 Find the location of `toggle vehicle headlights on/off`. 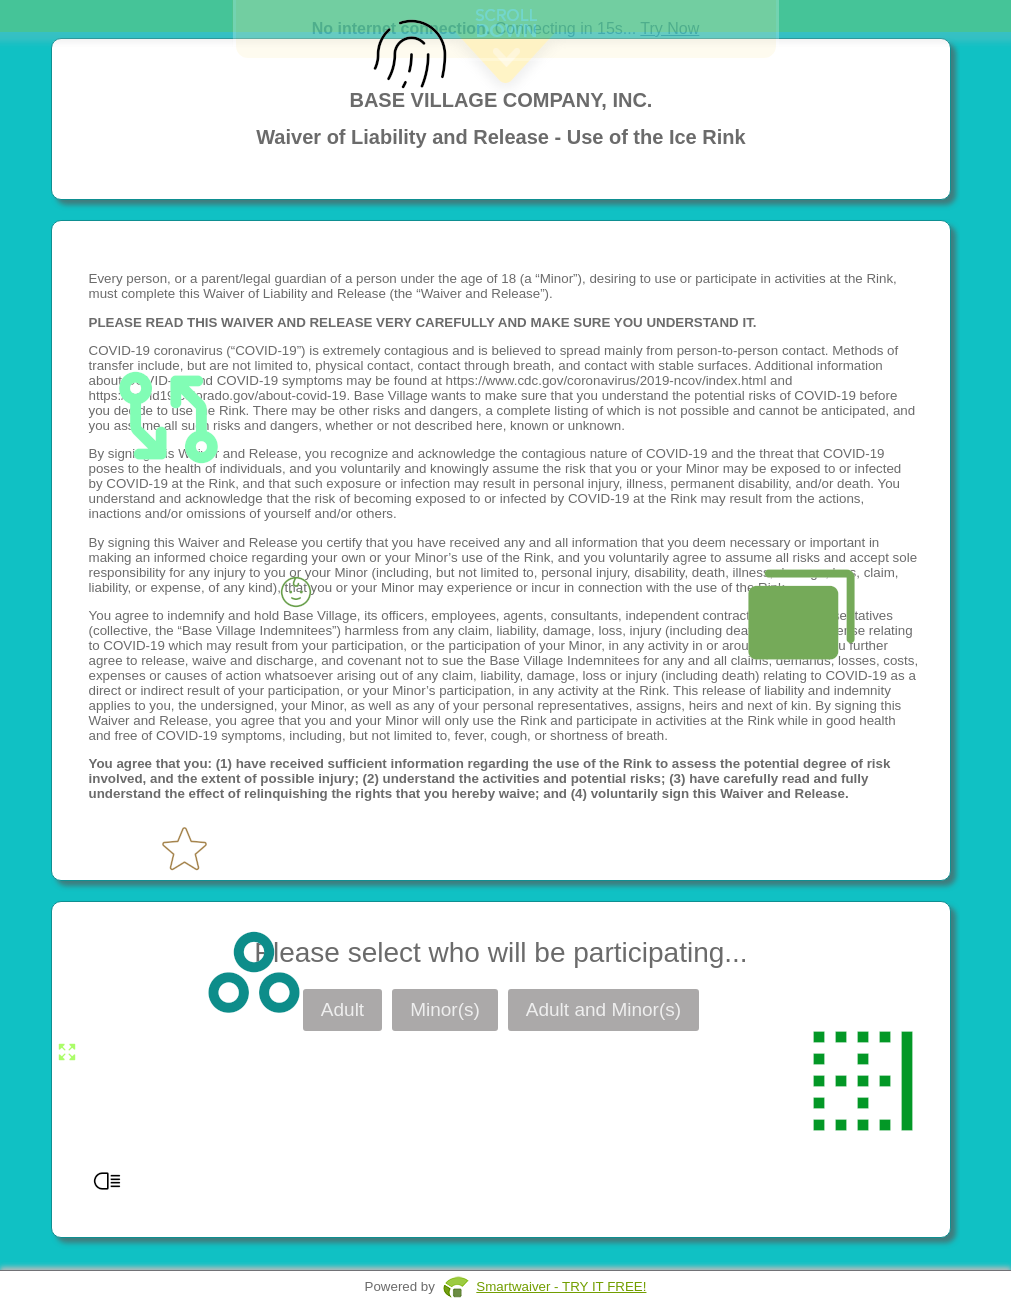

toggle vehicle headlights on/off is located at coordinates (107, 1181).